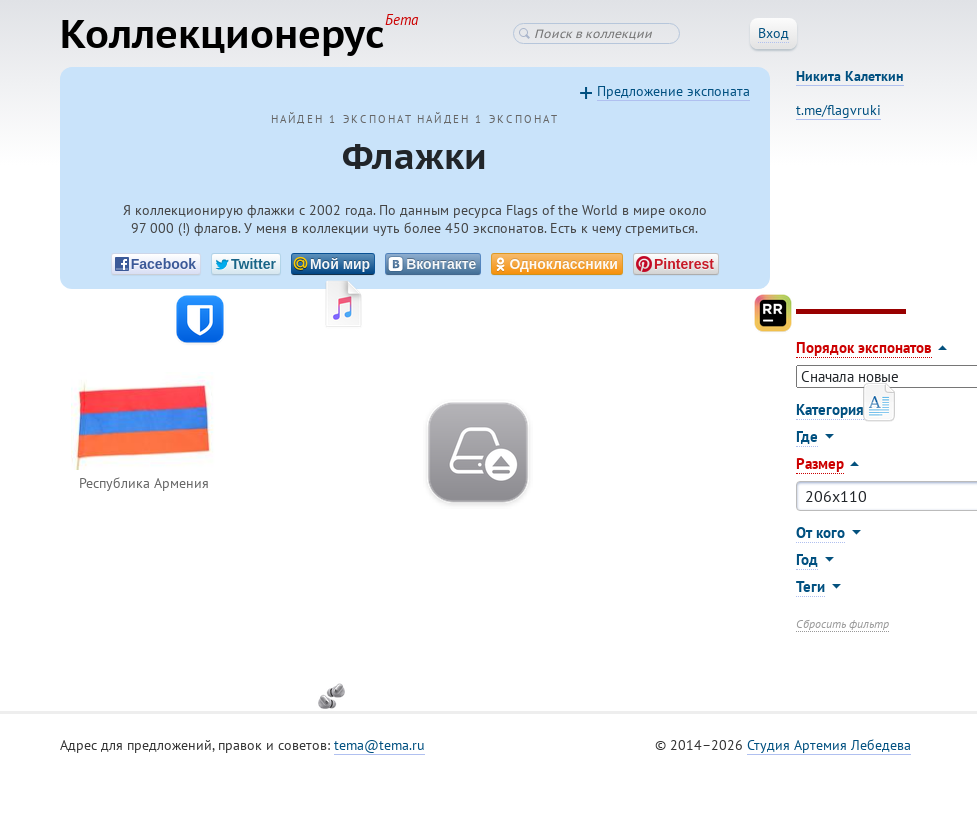  Describe the element at coordinates (773, 313) in the screenshot. I see `launch rustrover IDE` at that location.